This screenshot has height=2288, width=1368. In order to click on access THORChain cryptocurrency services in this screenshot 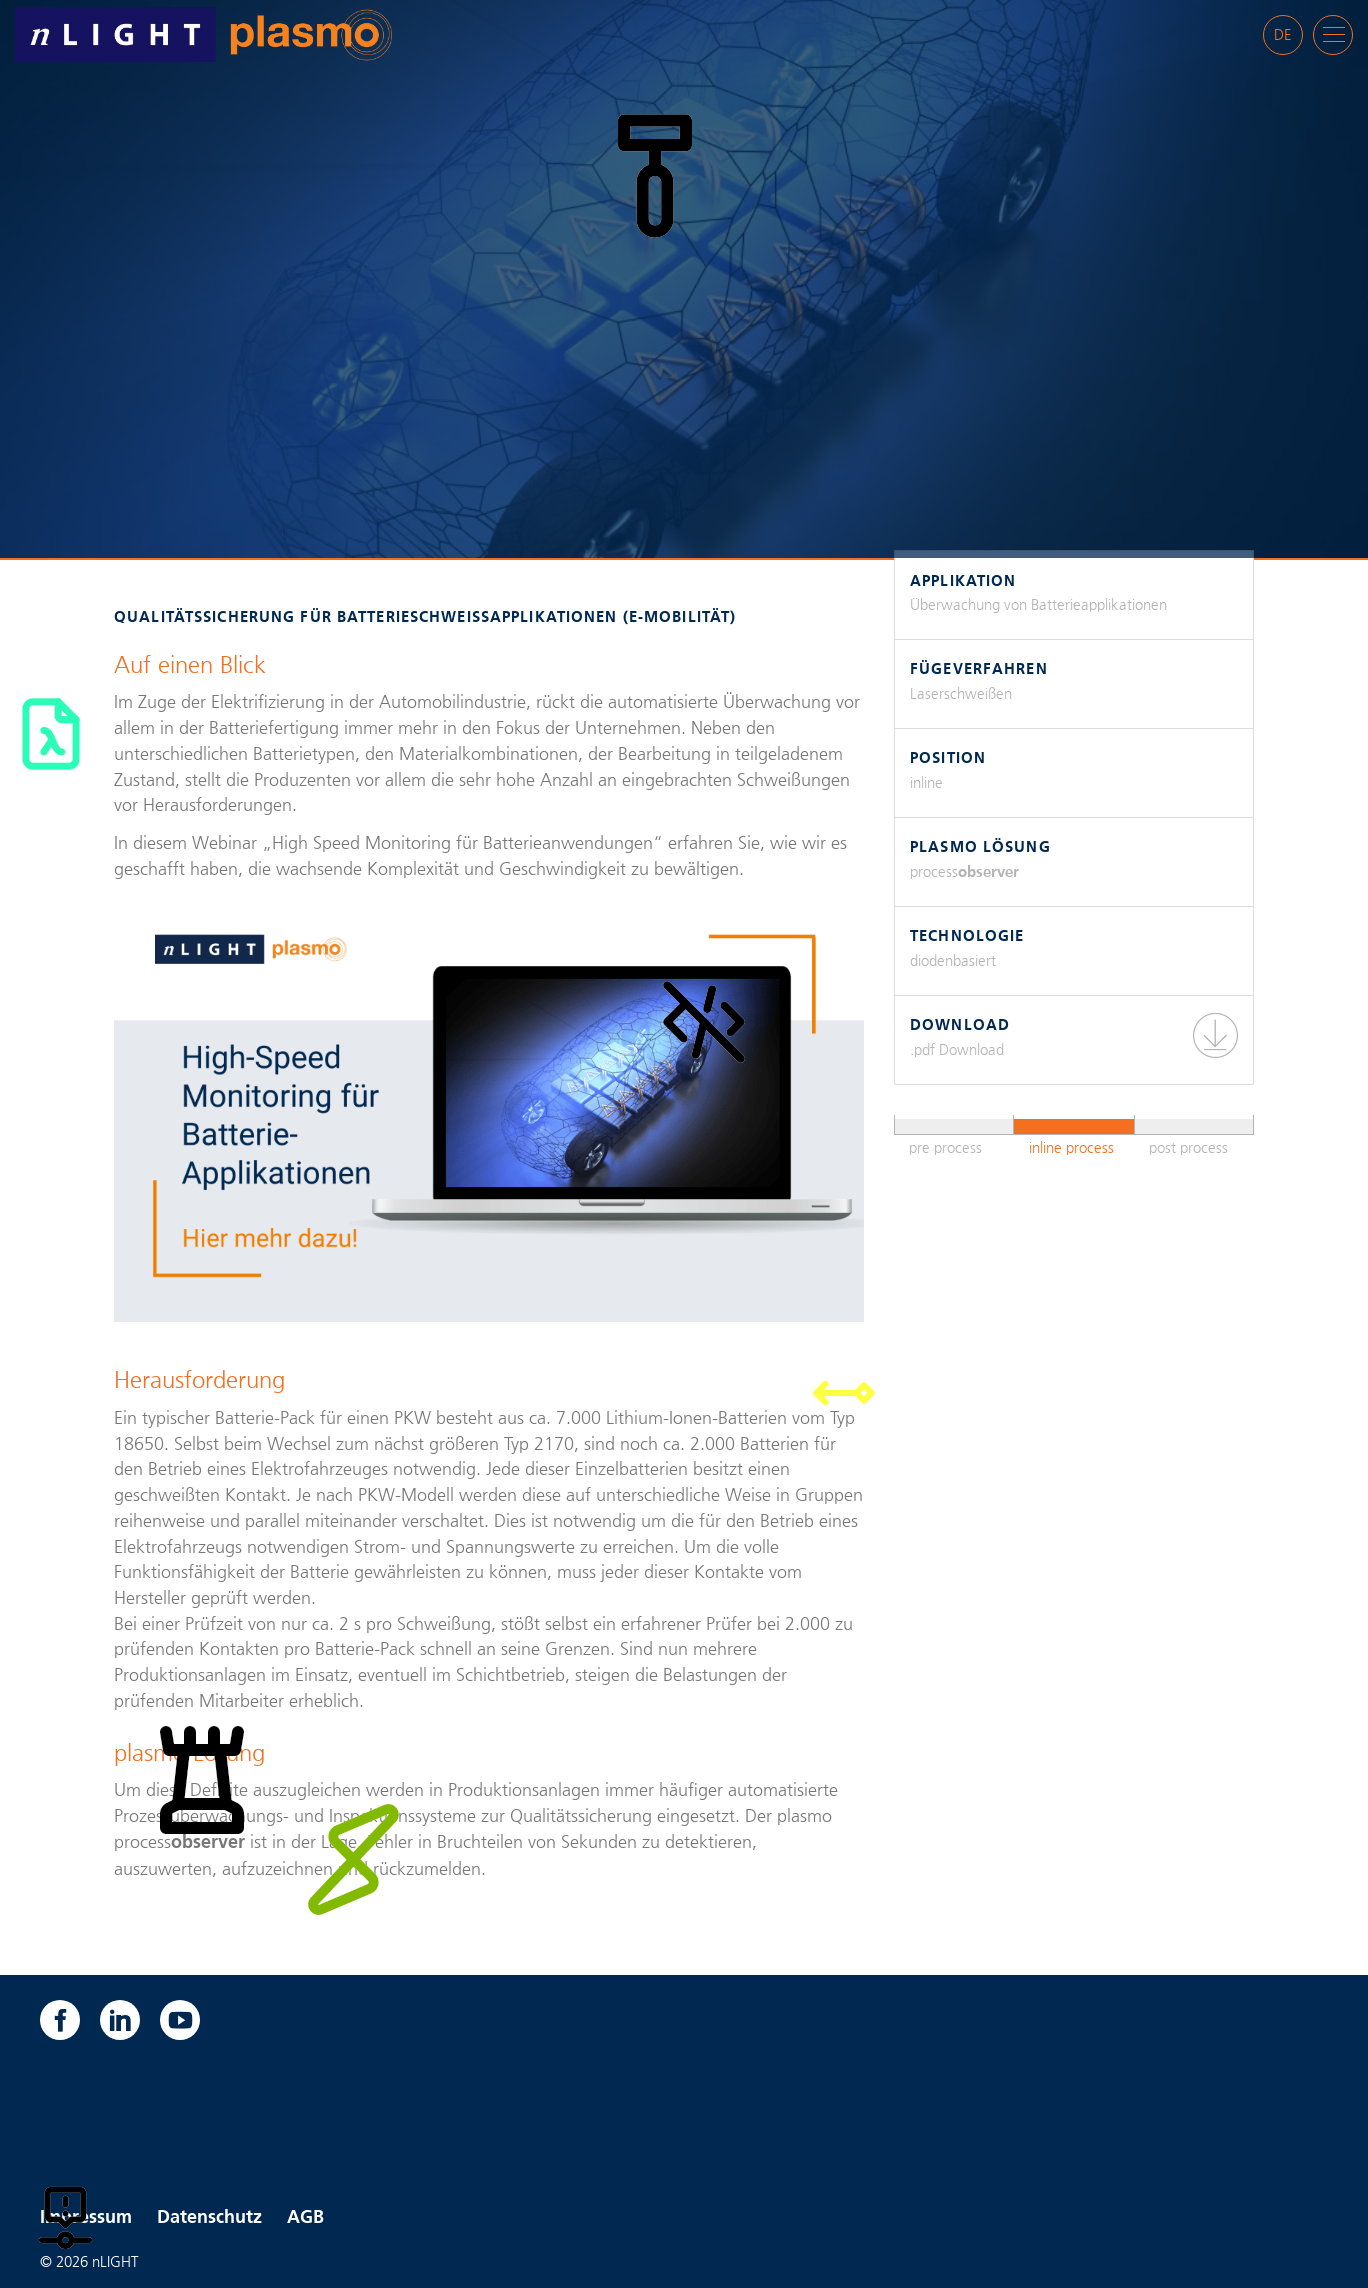, I will do `click(353, 1859)`.